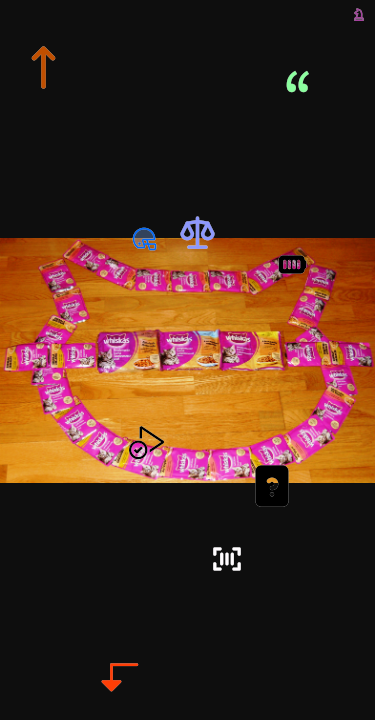 The height and width of the screenshot is (720, 375). Describe the element at coordinates (272, 486) in the screenshot. I see `unknown or unrecognized device detected` at that location.